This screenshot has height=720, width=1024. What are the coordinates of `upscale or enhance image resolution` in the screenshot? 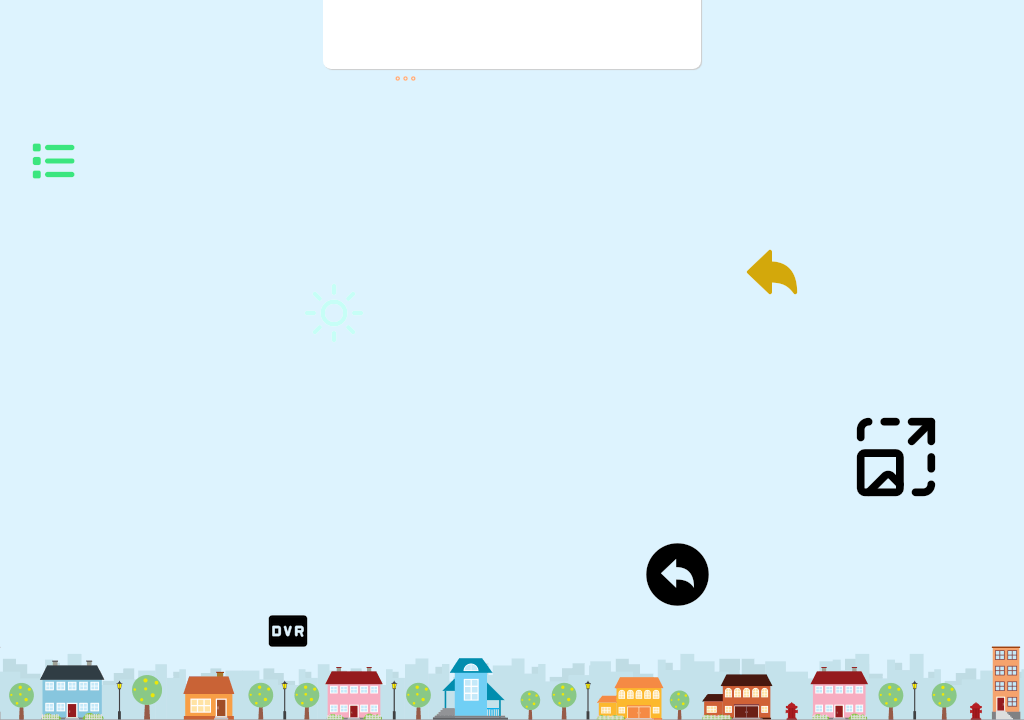 It's located at (896, 457).